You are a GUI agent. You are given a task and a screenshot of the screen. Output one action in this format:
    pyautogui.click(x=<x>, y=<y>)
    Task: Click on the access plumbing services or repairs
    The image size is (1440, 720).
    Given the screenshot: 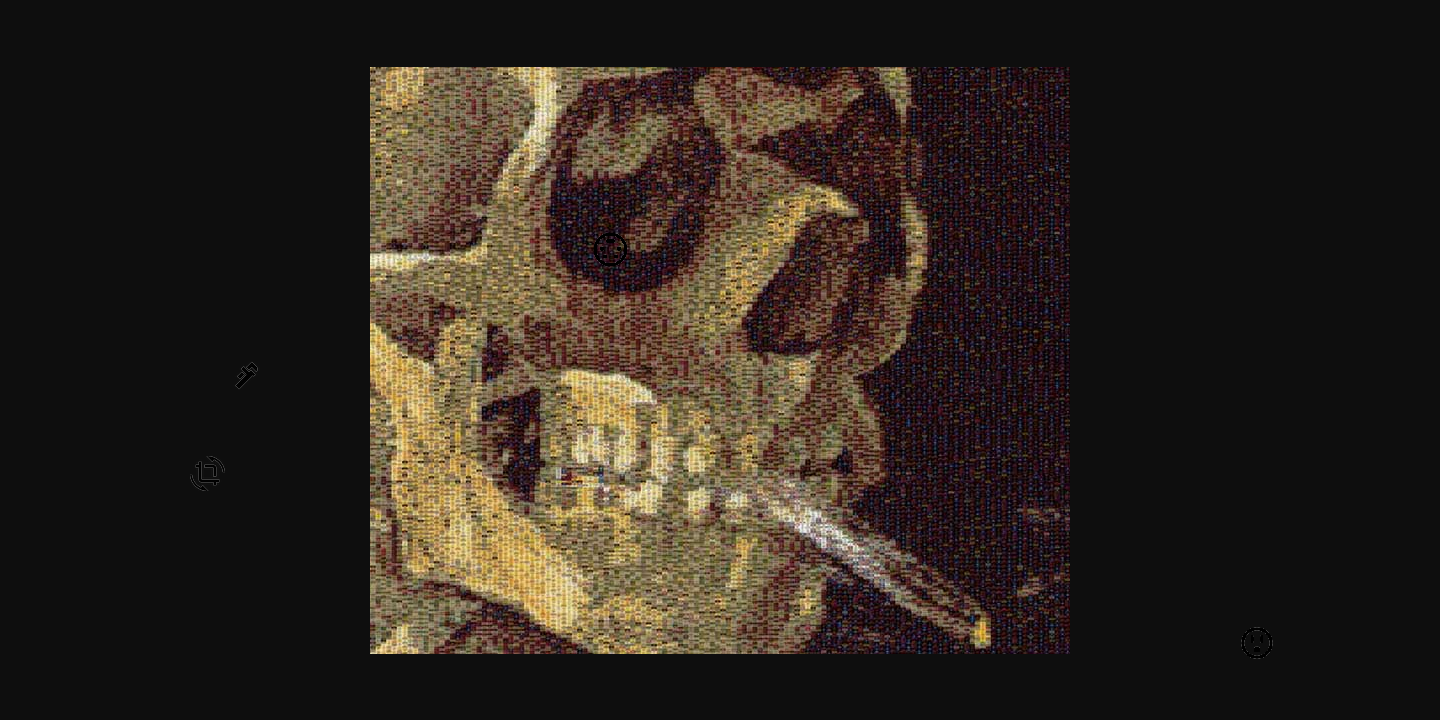 What is the action you would take?
    pyautogui.click(x=246, y=375)
    